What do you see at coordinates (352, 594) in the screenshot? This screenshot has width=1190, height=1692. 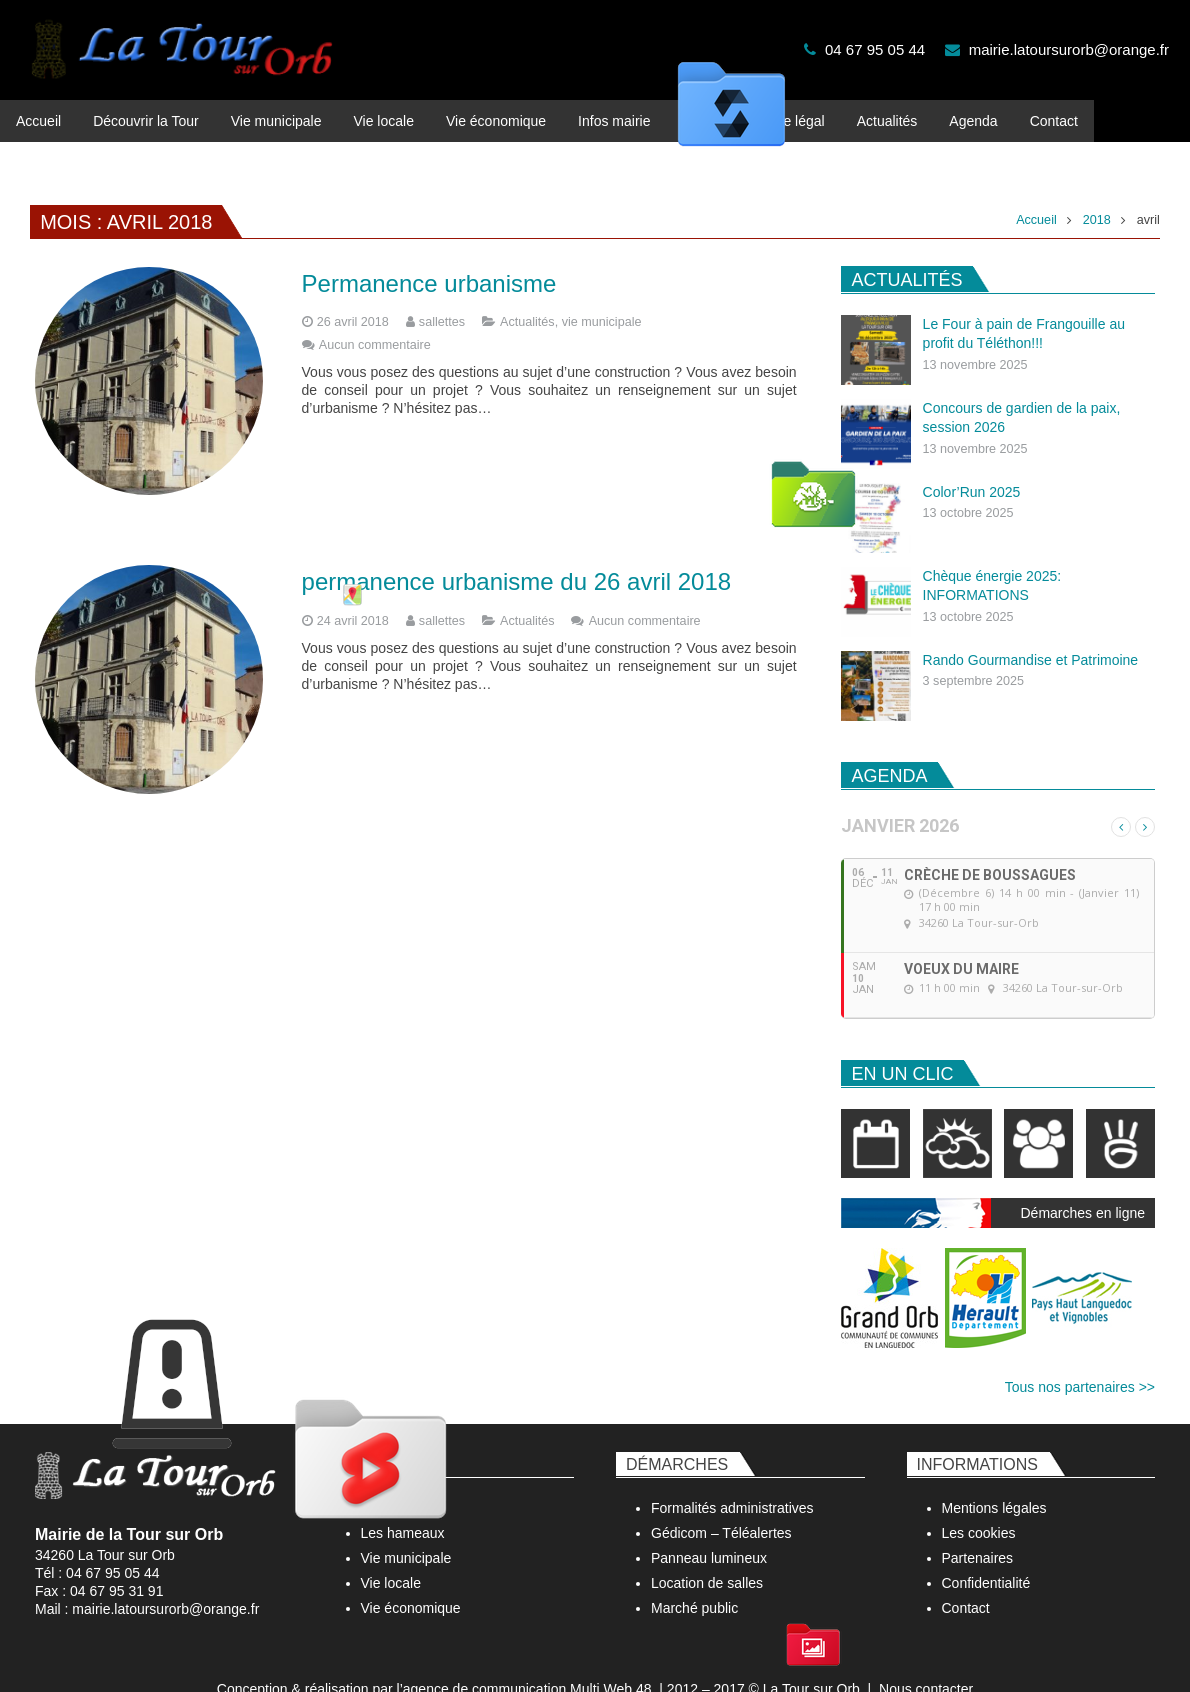 I see `open a google earth location file` at bounding box center [352, 594].